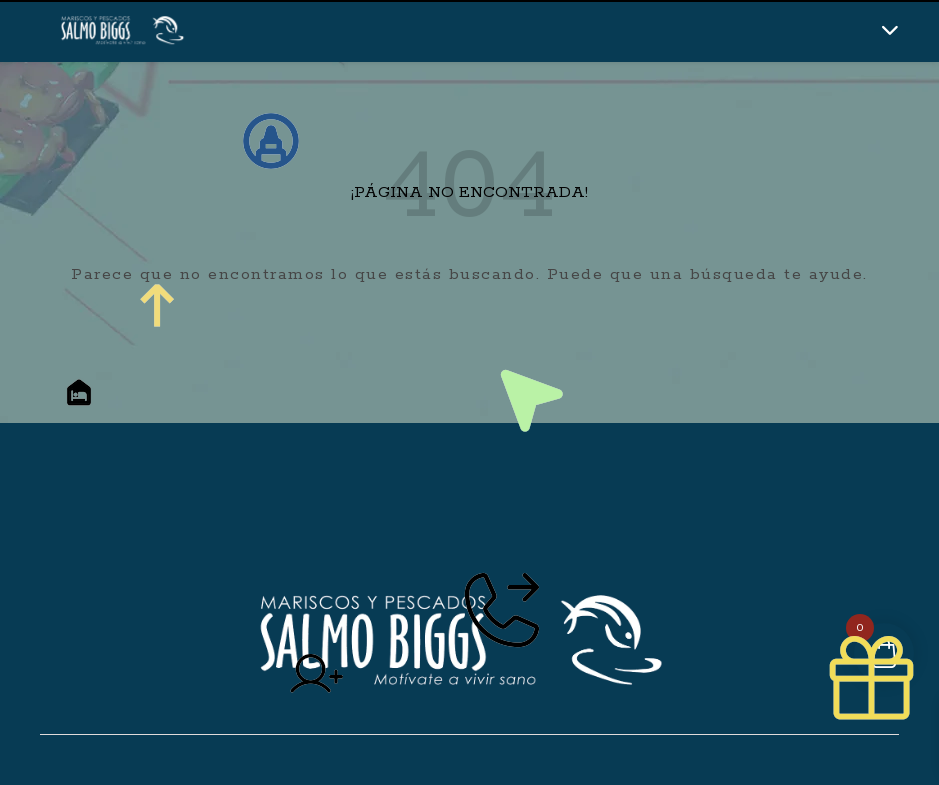 This screenshot has height=785, width=939. I want to click on access gifts or rewards, so click(871, 681).